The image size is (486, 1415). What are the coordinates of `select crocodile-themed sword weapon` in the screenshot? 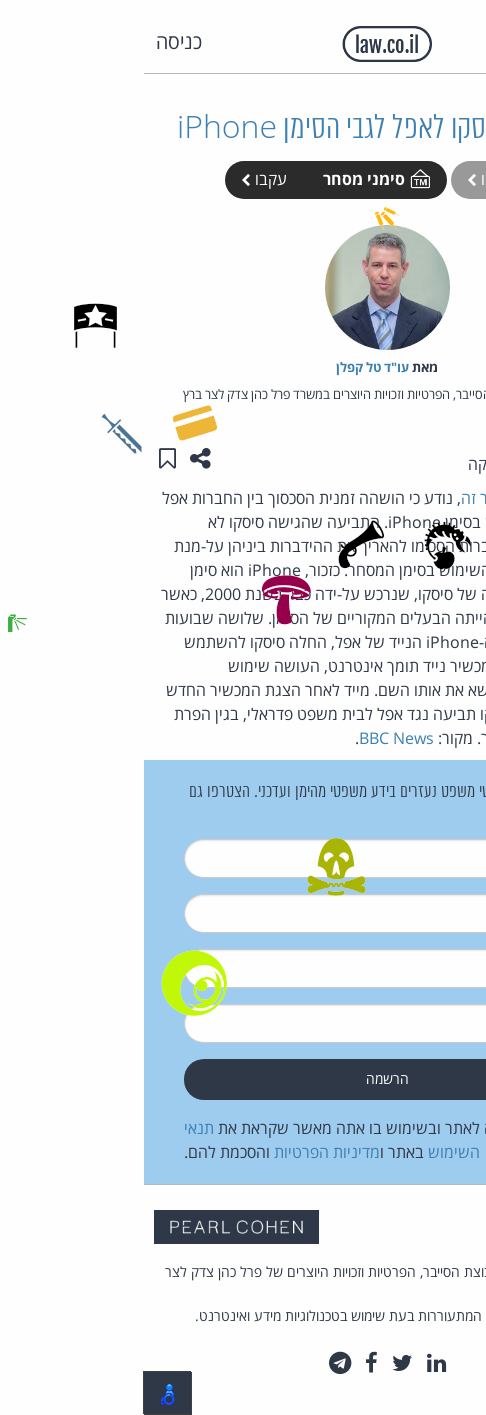 It's located at (121, 433).